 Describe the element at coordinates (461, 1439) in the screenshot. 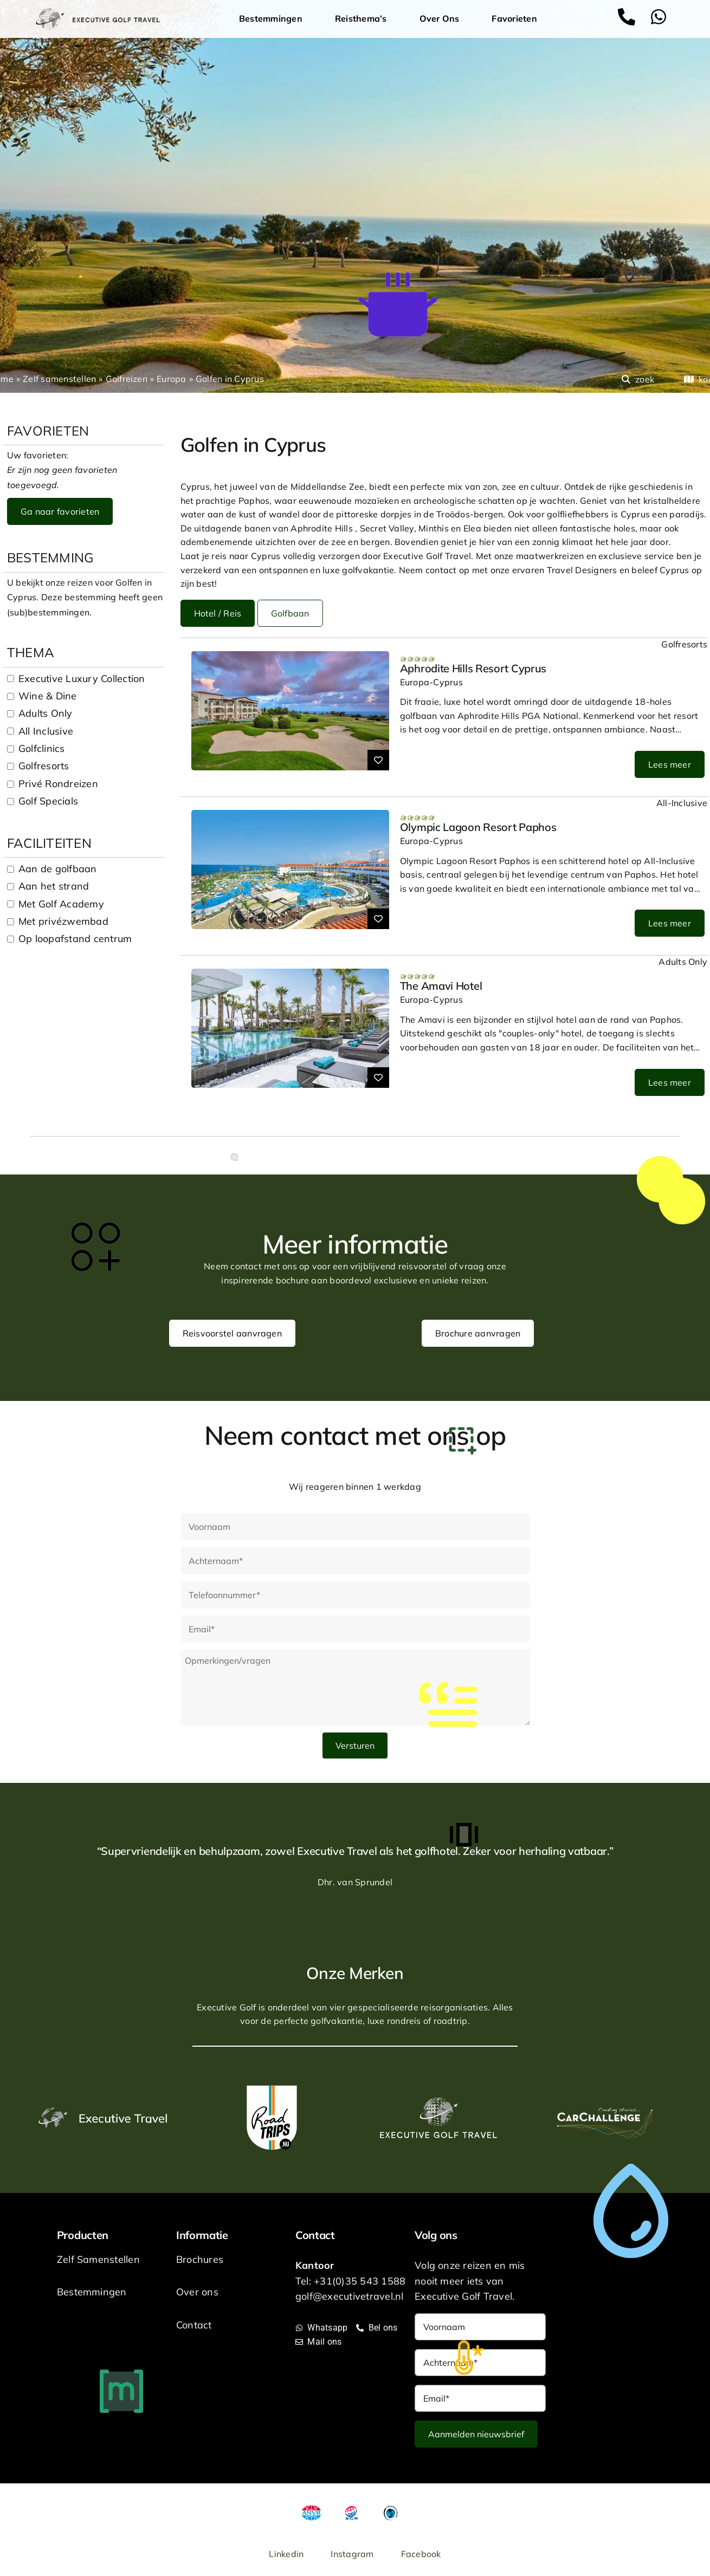

I see `add to current selection` at that location.